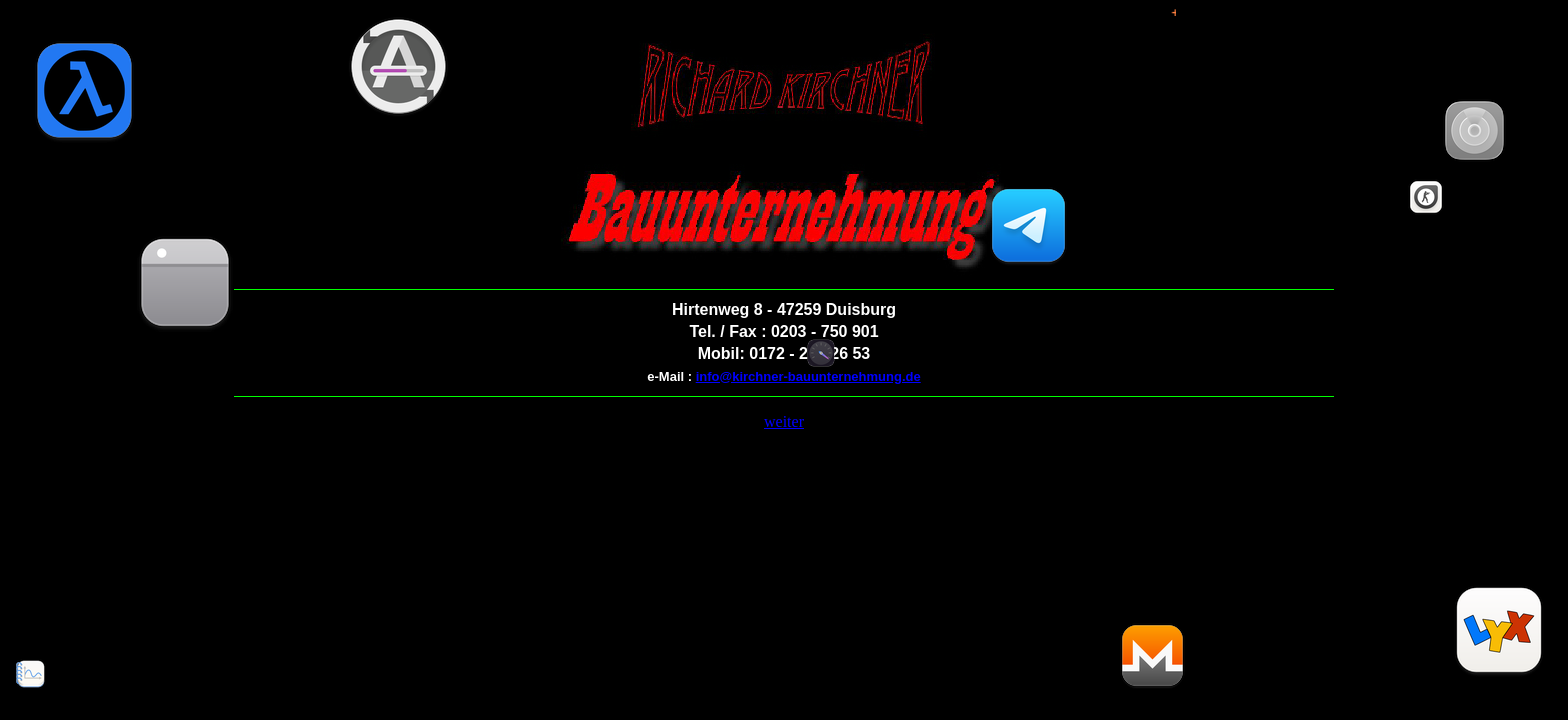 This screenshot has width=1568, height=720. Describe the element at coordinates (1426, 197) in the screenshot. I see `launch counter-strike: global offensive` at that location.